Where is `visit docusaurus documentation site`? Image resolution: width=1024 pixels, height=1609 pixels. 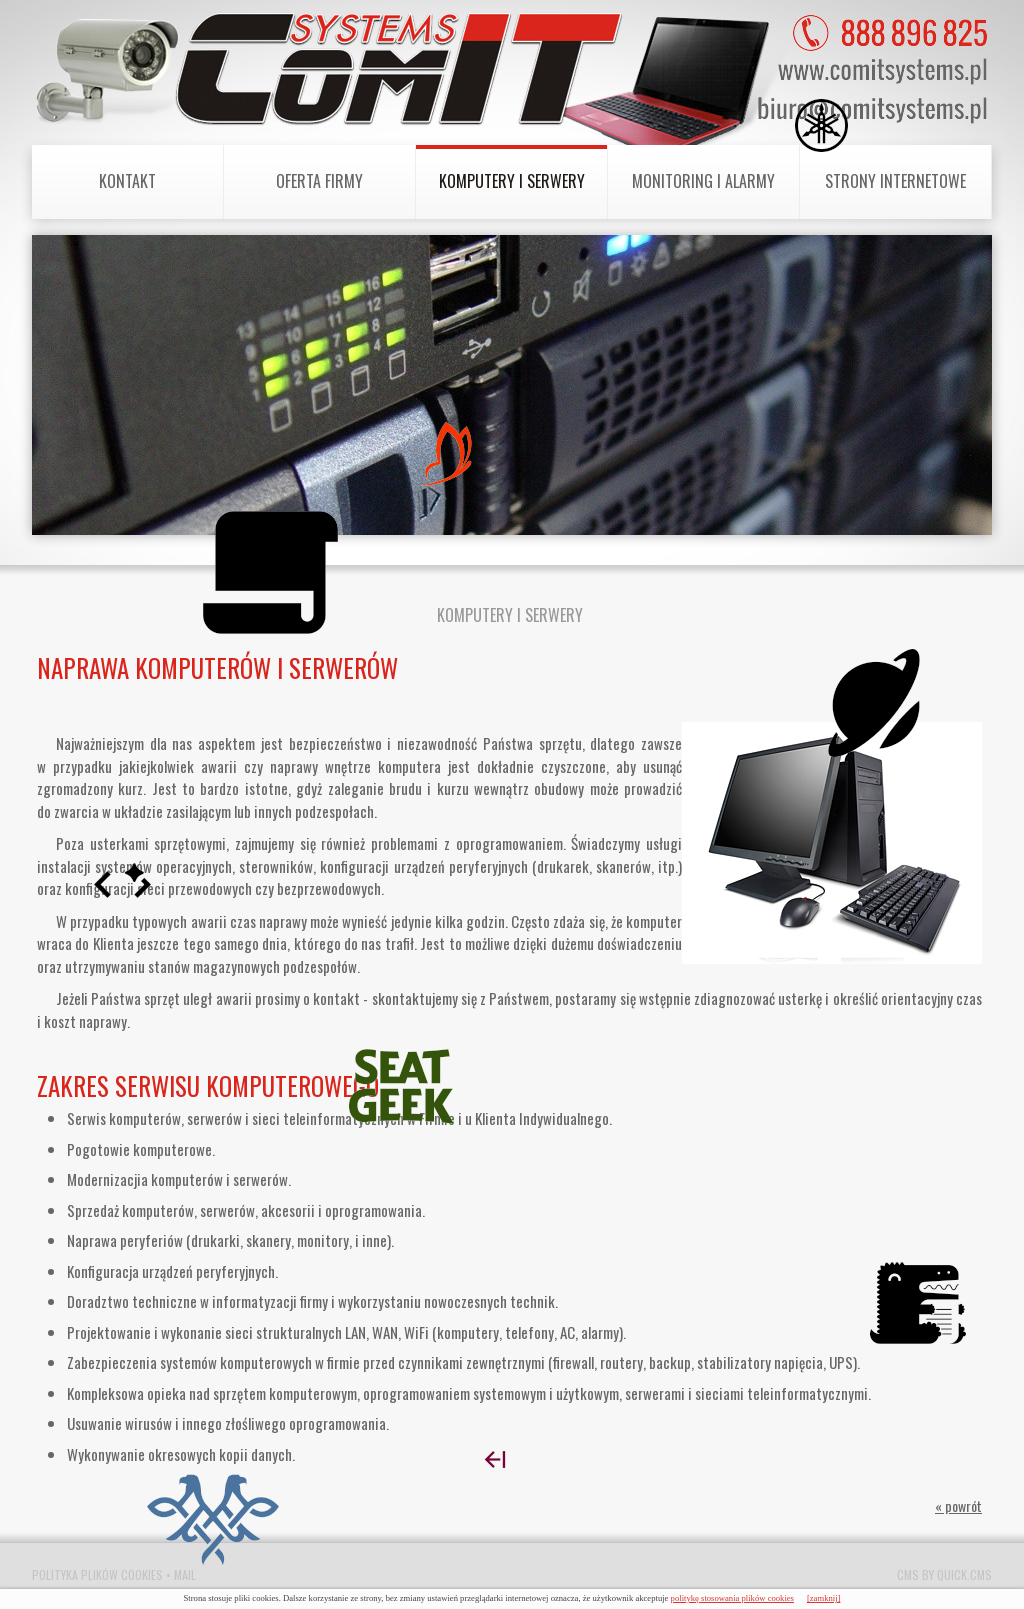
visit docusaurus documentation site is located at coordinates (918, 1303).